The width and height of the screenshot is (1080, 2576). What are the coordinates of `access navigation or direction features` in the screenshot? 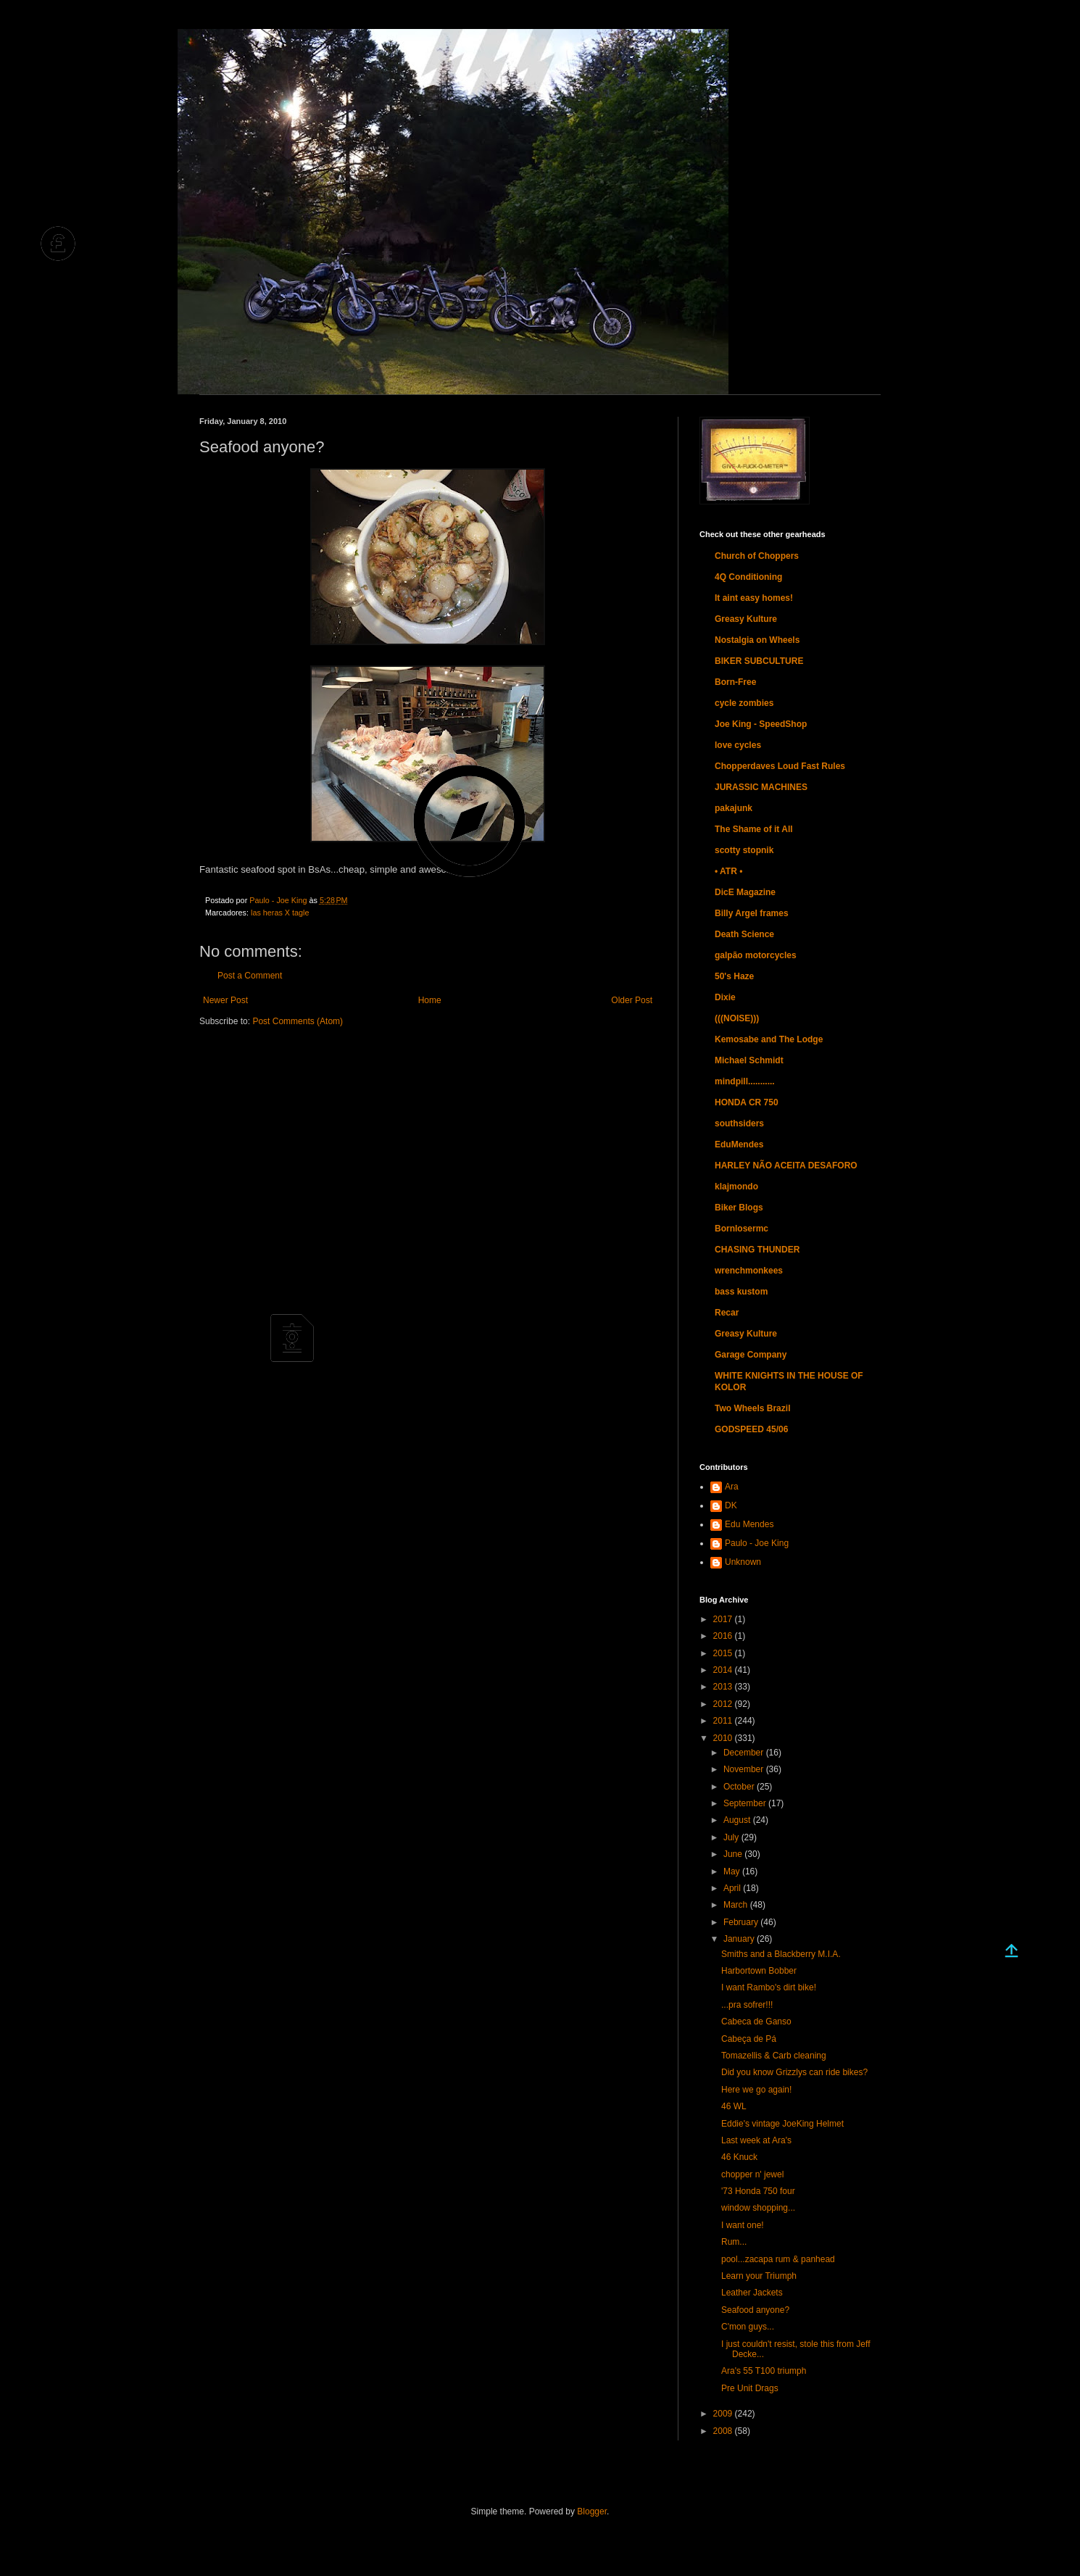 It's located at (469, 820).